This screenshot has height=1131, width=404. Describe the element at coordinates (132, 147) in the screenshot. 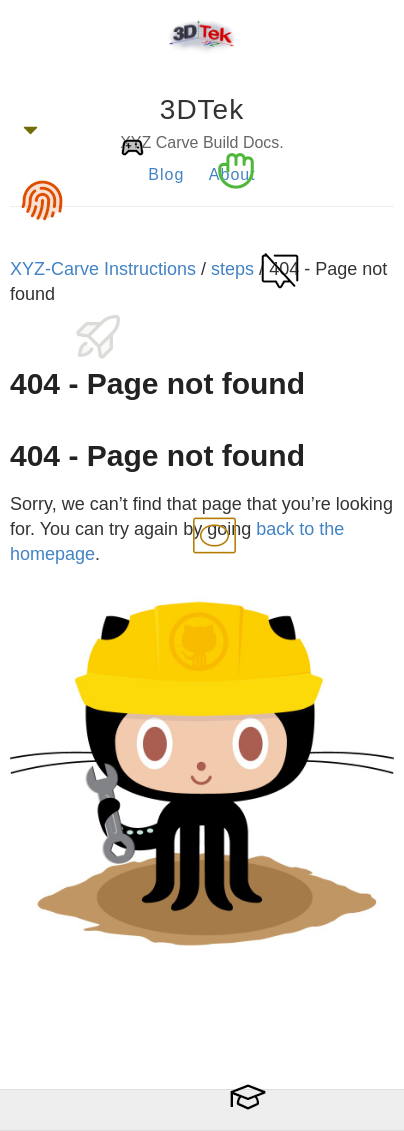

I see `access gaming or esports features` at that location.